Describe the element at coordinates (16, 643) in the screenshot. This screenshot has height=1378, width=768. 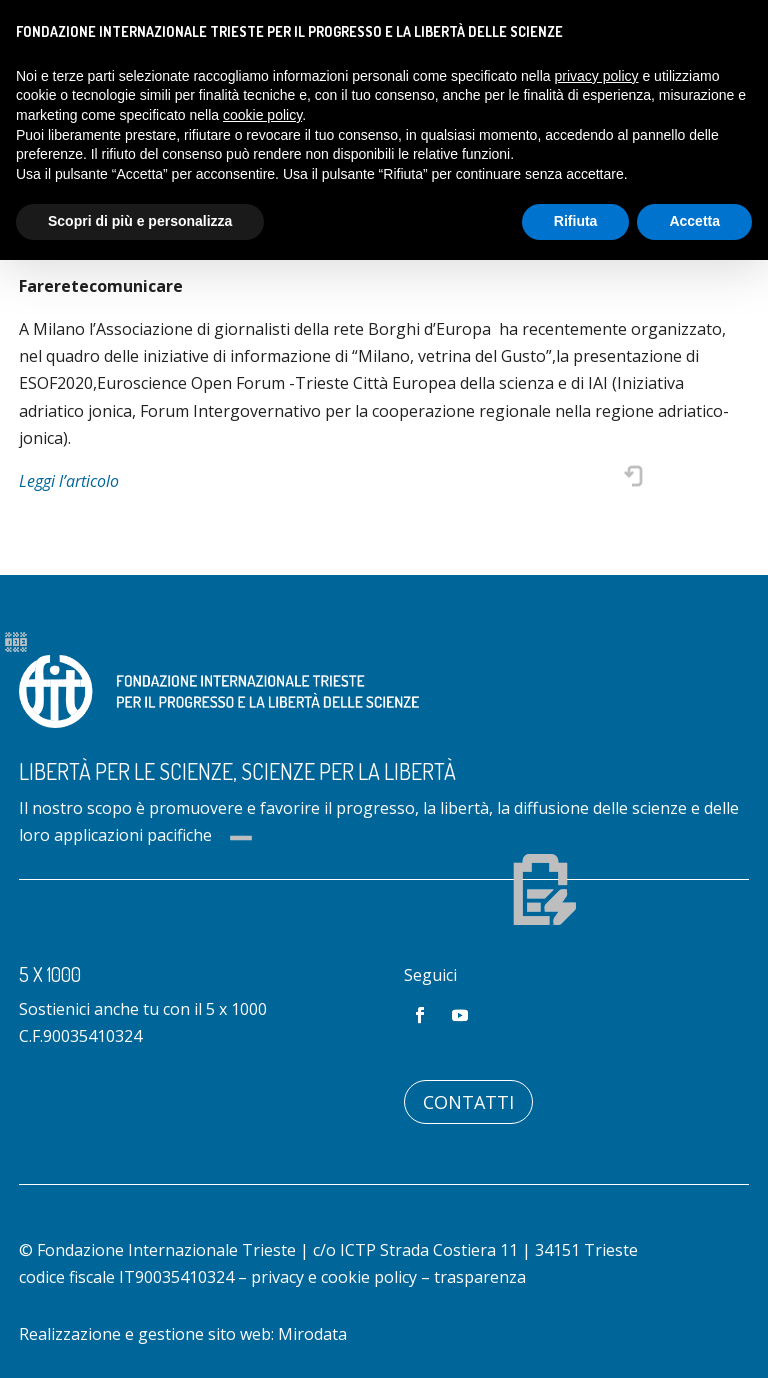
I see `access privacy and security settings` at that location.